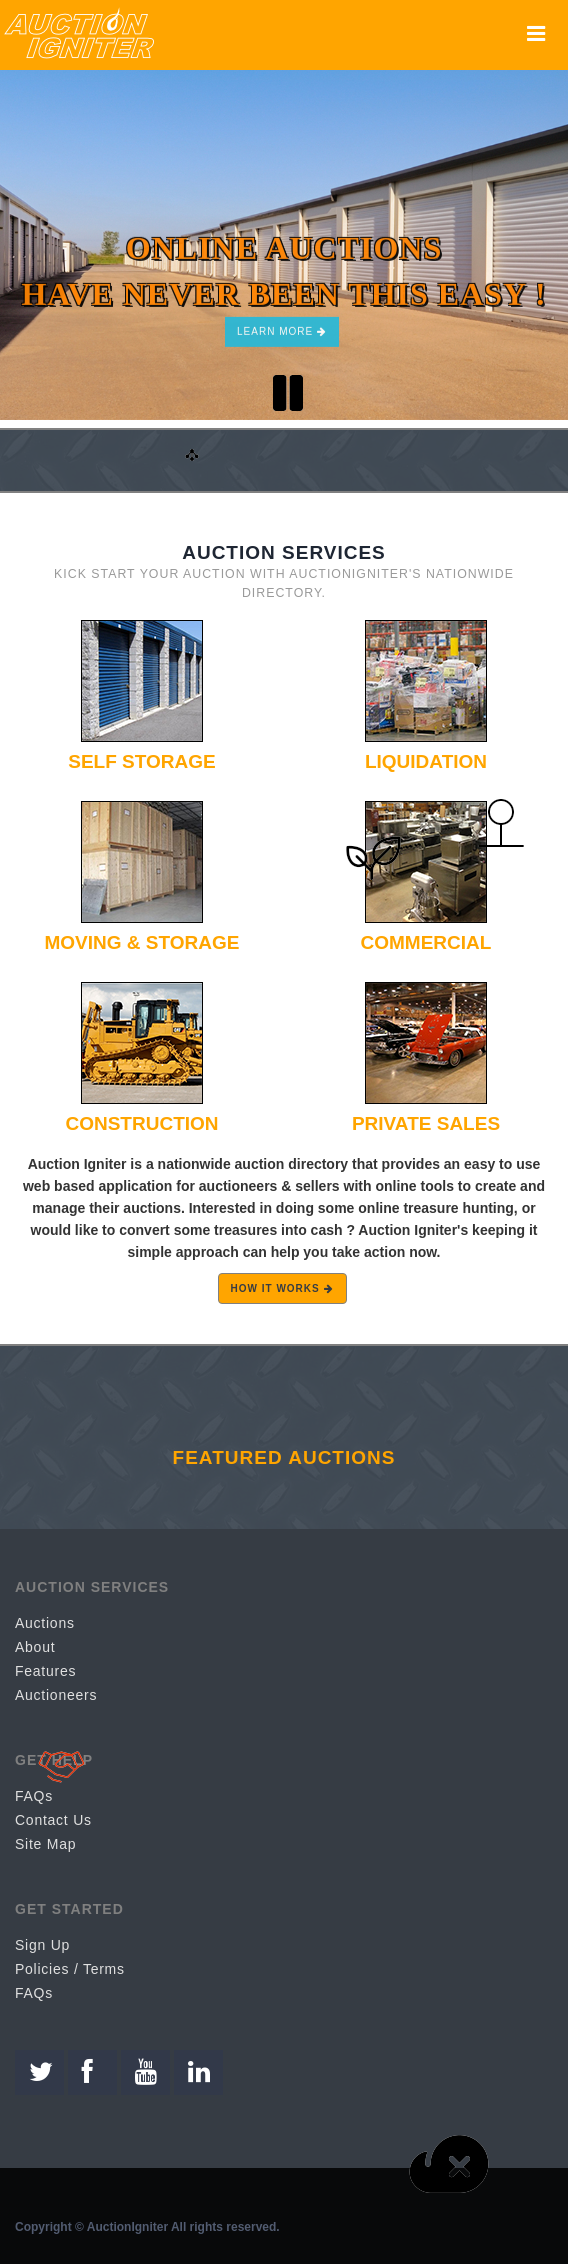  What do you see at coordinates (501, 824) in the screenshot?
I see `mark a location on the map` at bounding box center [501, 824].